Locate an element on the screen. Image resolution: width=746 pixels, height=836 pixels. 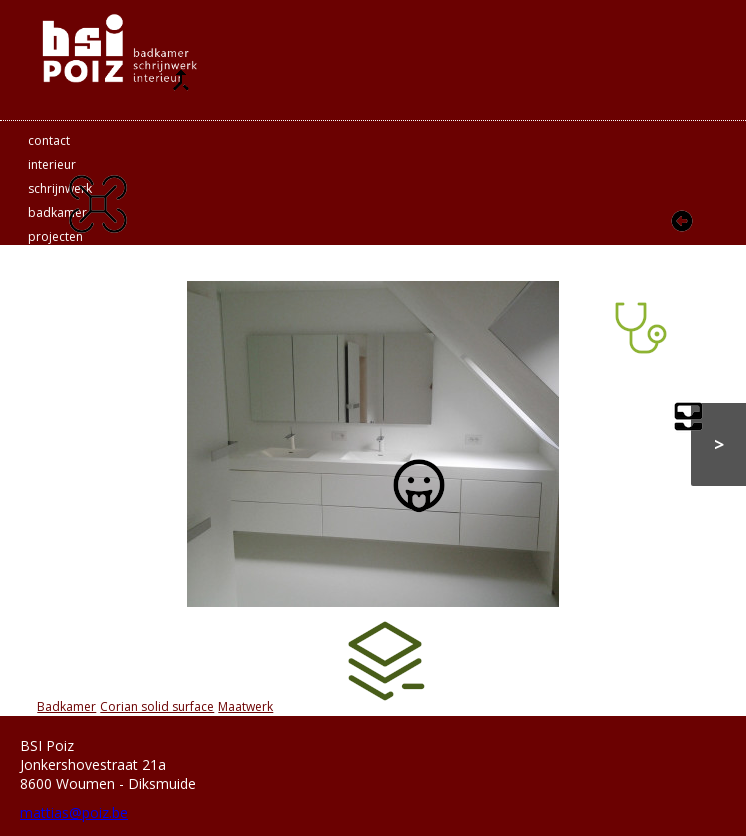
insert playful or silly emoji in message is located at coordinates (419, 485).